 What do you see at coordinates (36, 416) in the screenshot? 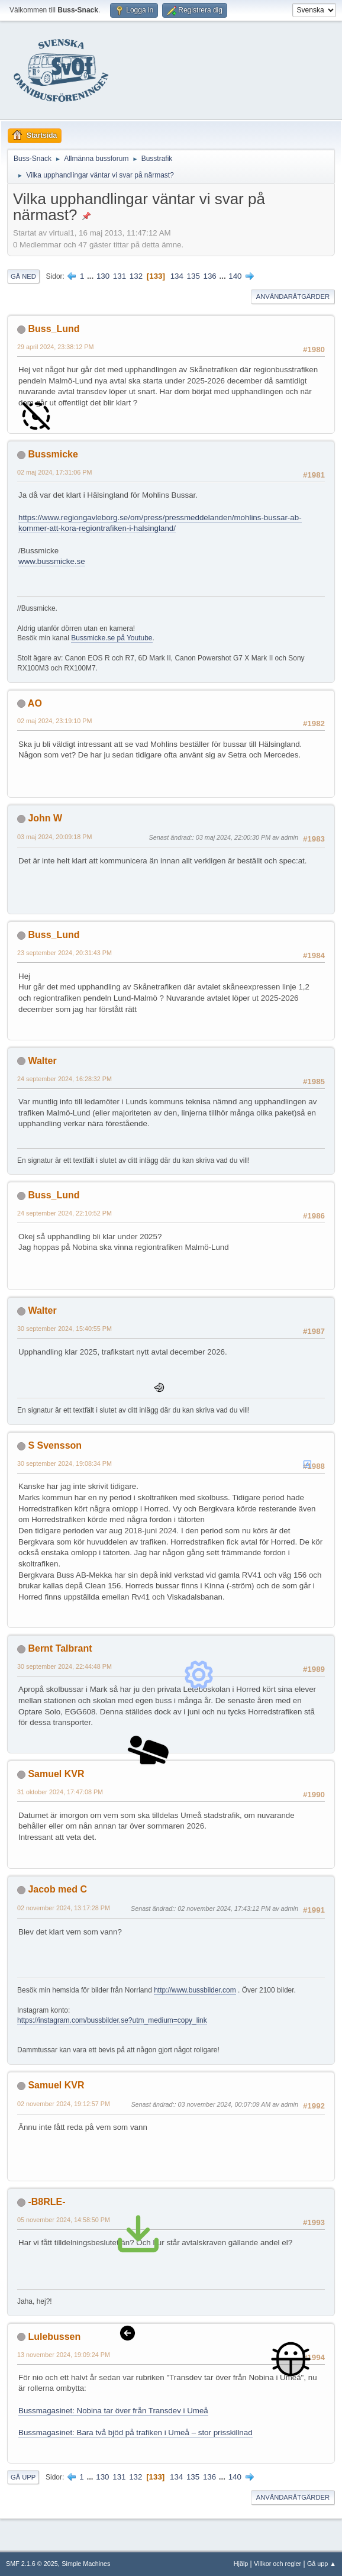
I see `disable tilt-shift effect` at bounding box center [36, 416].